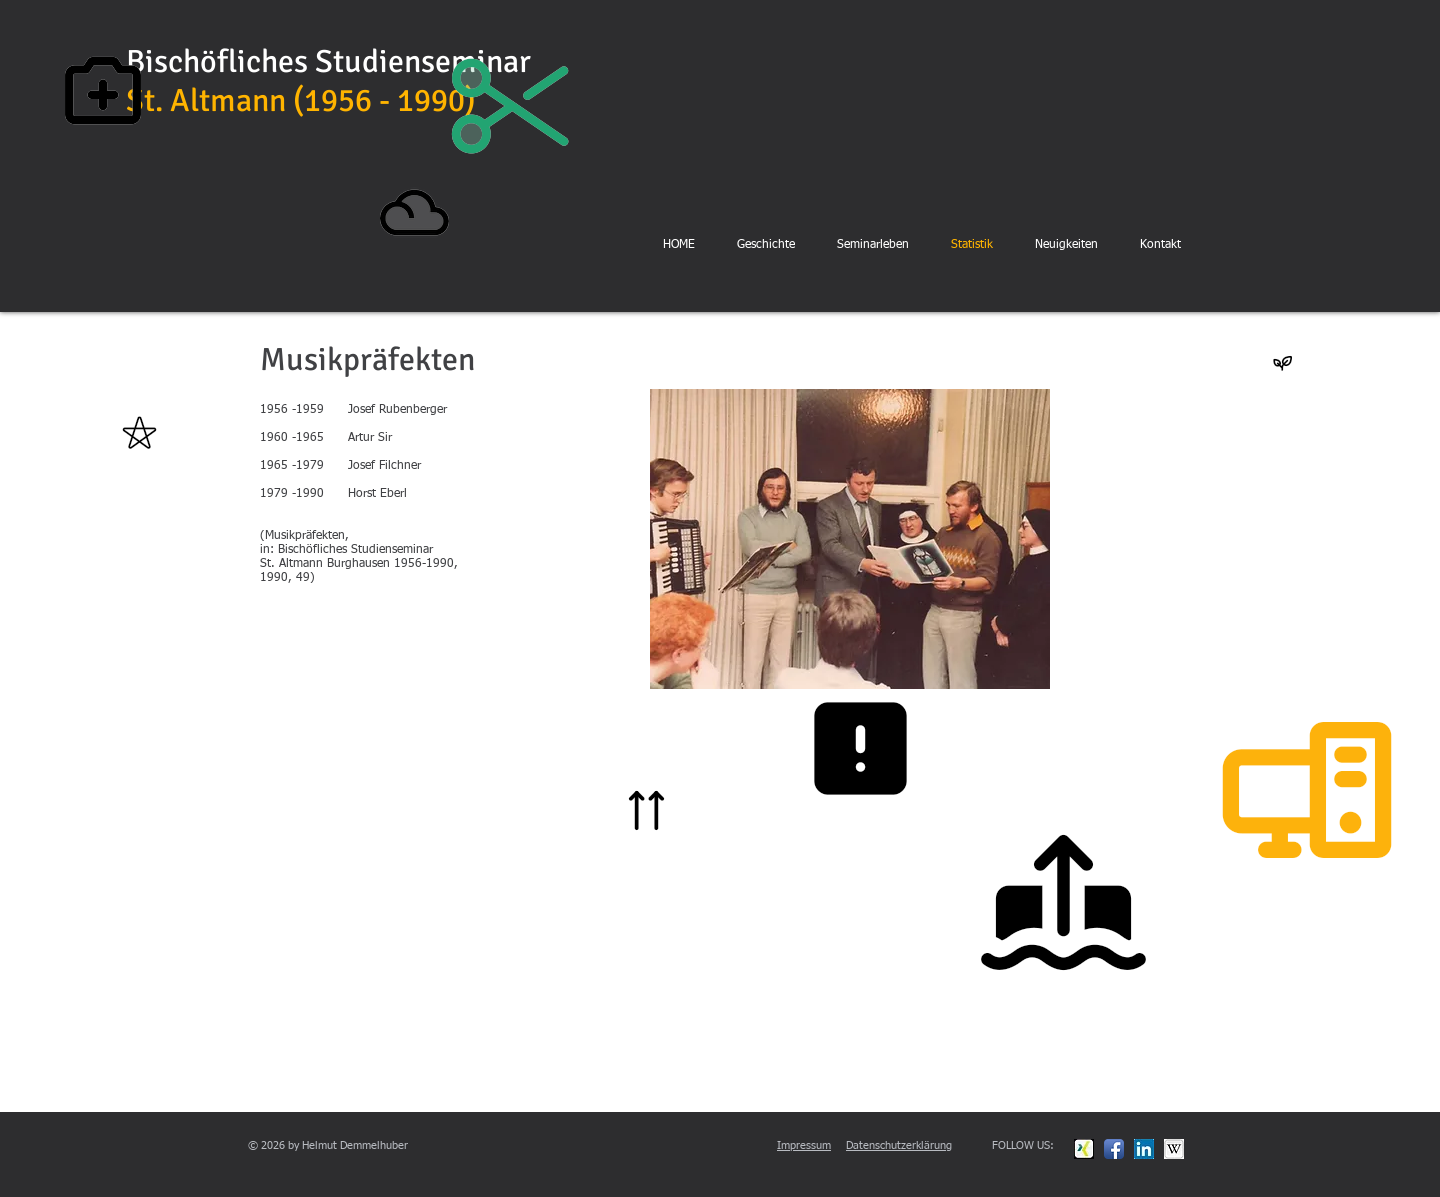 The image size is (1440, 1197). What do you see at coordinates (1063, 902) in the screenshot?
I see `indicates rising water levels or flood warning` at bounding box center [1063, 902].